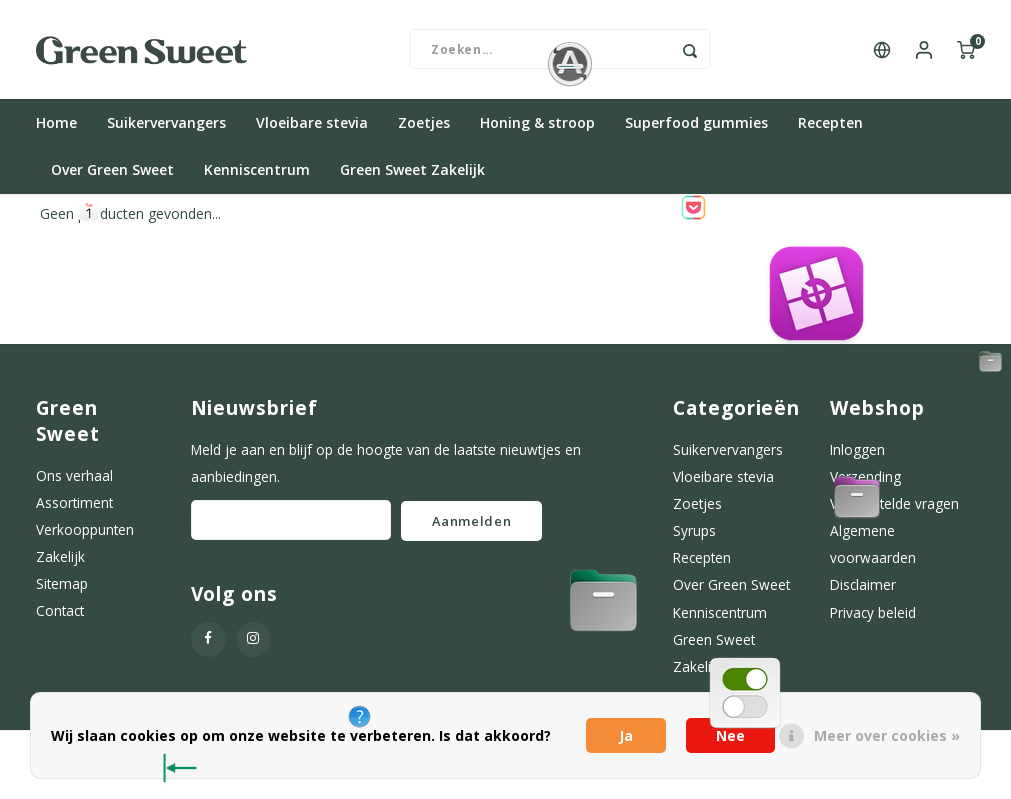 Image resolution: width=1011 pixels, height=799 pixels. Describe the element at coordinates (89, 211) in the screenshot. I see `open the calendar app` at that location.